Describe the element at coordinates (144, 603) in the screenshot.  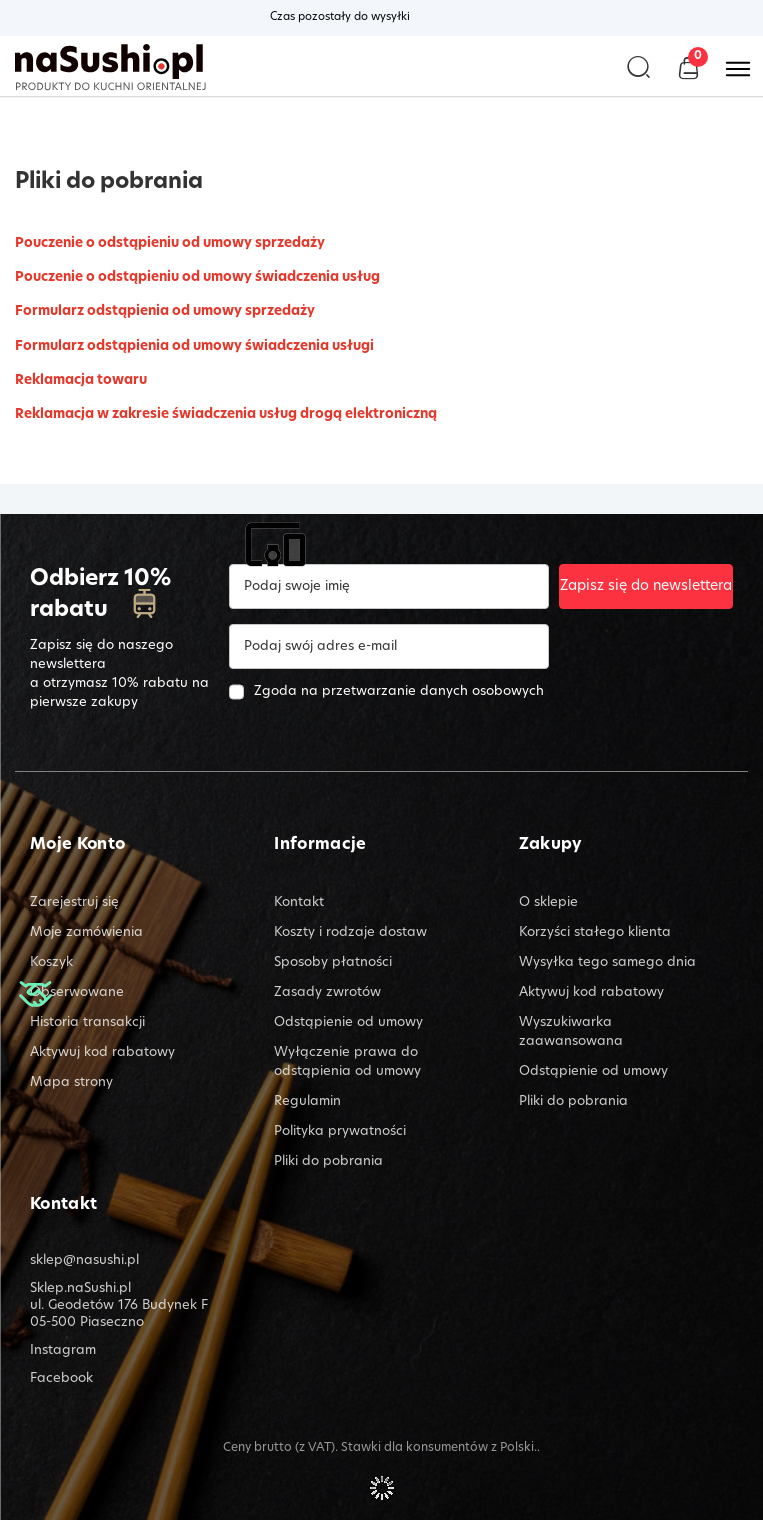
I see `view tram or streetcar routes` at that location.